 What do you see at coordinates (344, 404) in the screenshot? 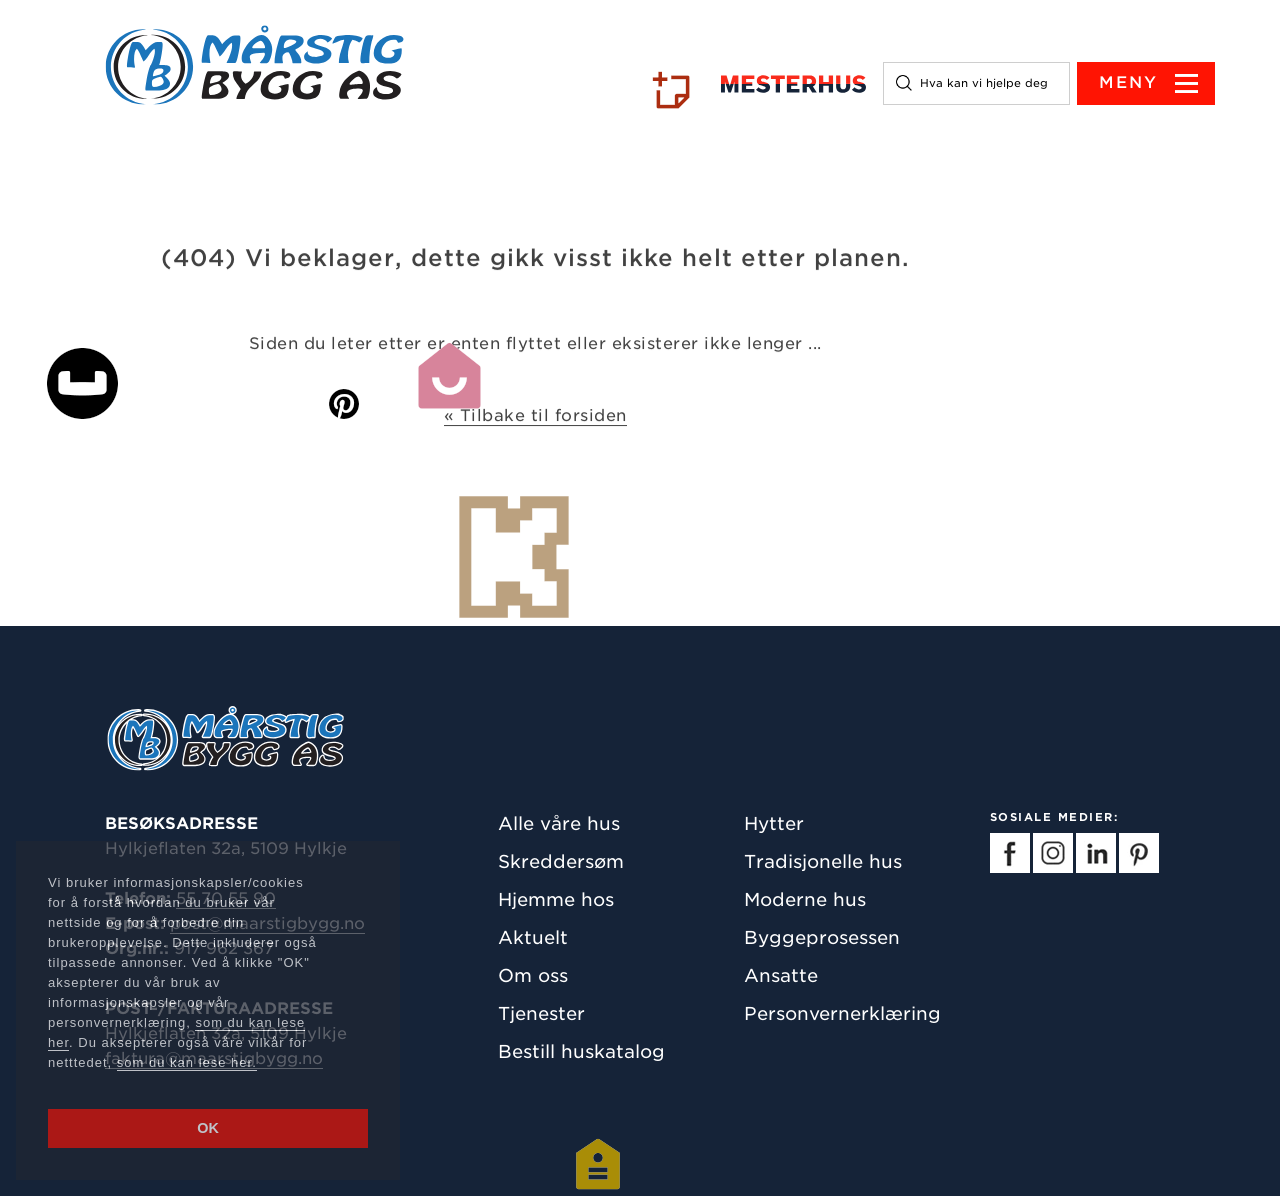
I see `open Pinterest app` at bounding box center [344, 404].